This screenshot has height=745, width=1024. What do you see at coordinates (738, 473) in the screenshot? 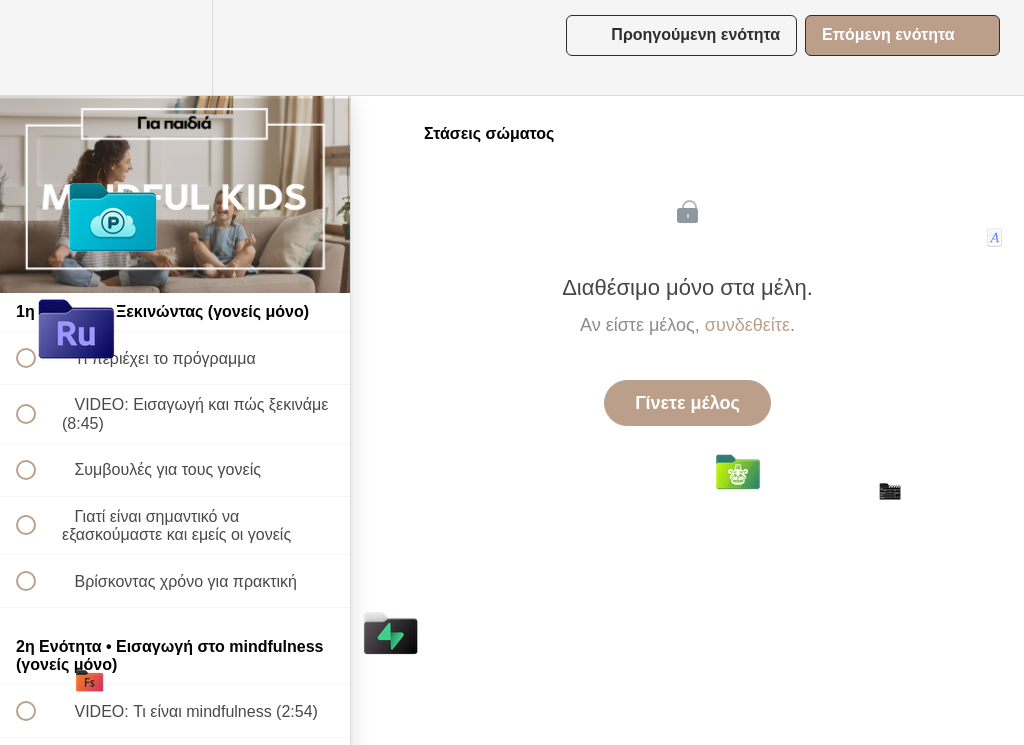
I see `open your Game Jolt games folder` at bounding box center [738, 473].